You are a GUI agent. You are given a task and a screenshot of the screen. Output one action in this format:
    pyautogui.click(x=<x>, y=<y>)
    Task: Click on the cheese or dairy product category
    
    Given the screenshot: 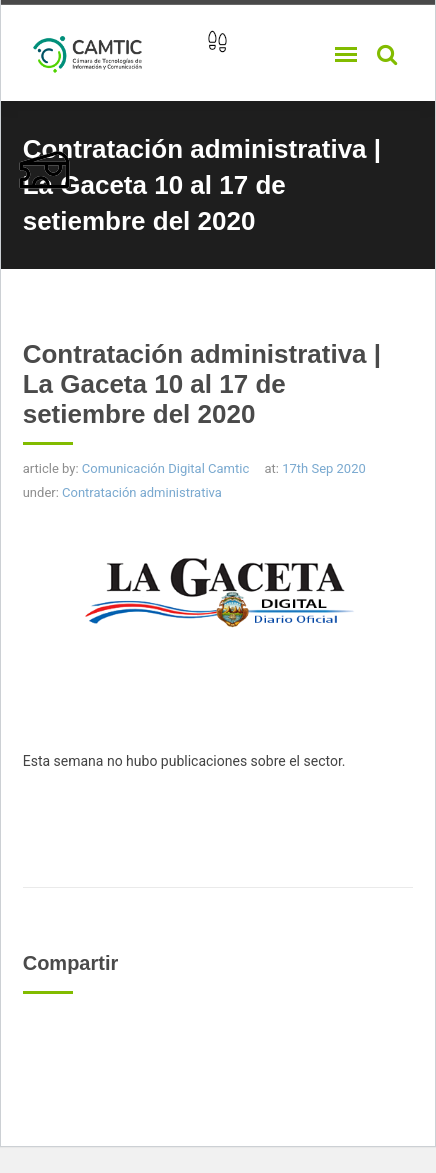 What is the action you would take?
    pyautogui.click(x=44, y=172)
    